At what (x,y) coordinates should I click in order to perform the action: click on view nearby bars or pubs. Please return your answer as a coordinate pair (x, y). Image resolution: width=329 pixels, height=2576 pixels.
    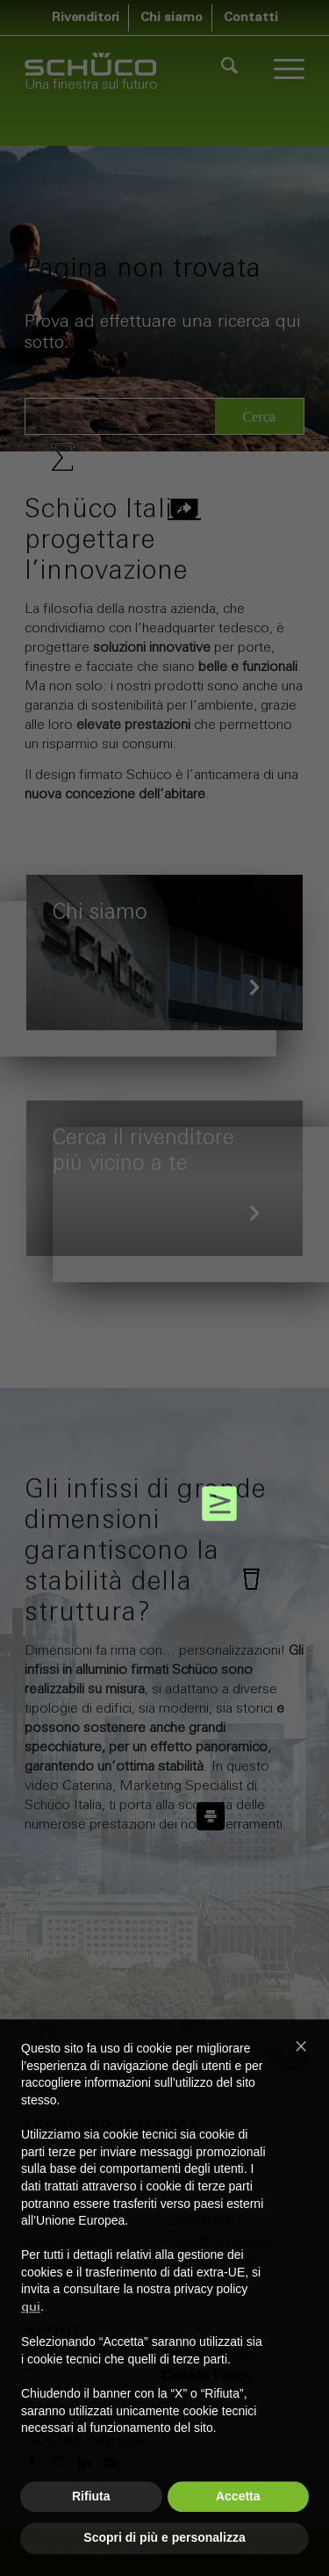
    Looking at the image, I should click on (251, 1578).